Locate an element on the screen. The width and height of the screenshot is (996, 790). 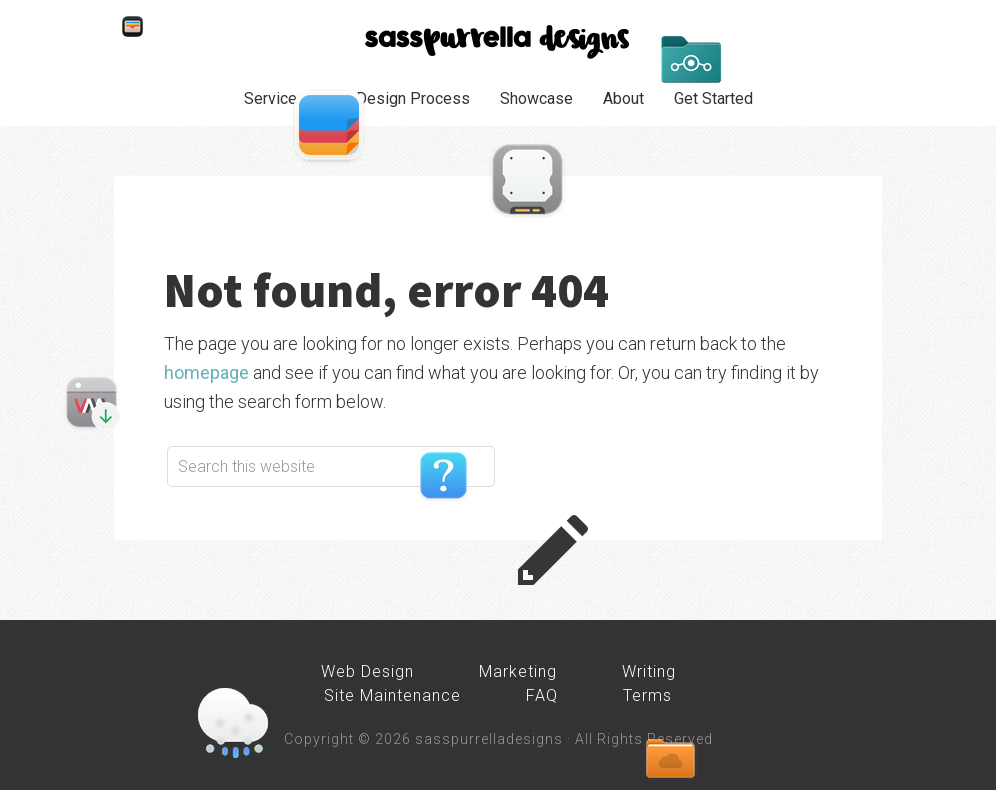
install a new virtual machine is located at coordinates (92, 403).